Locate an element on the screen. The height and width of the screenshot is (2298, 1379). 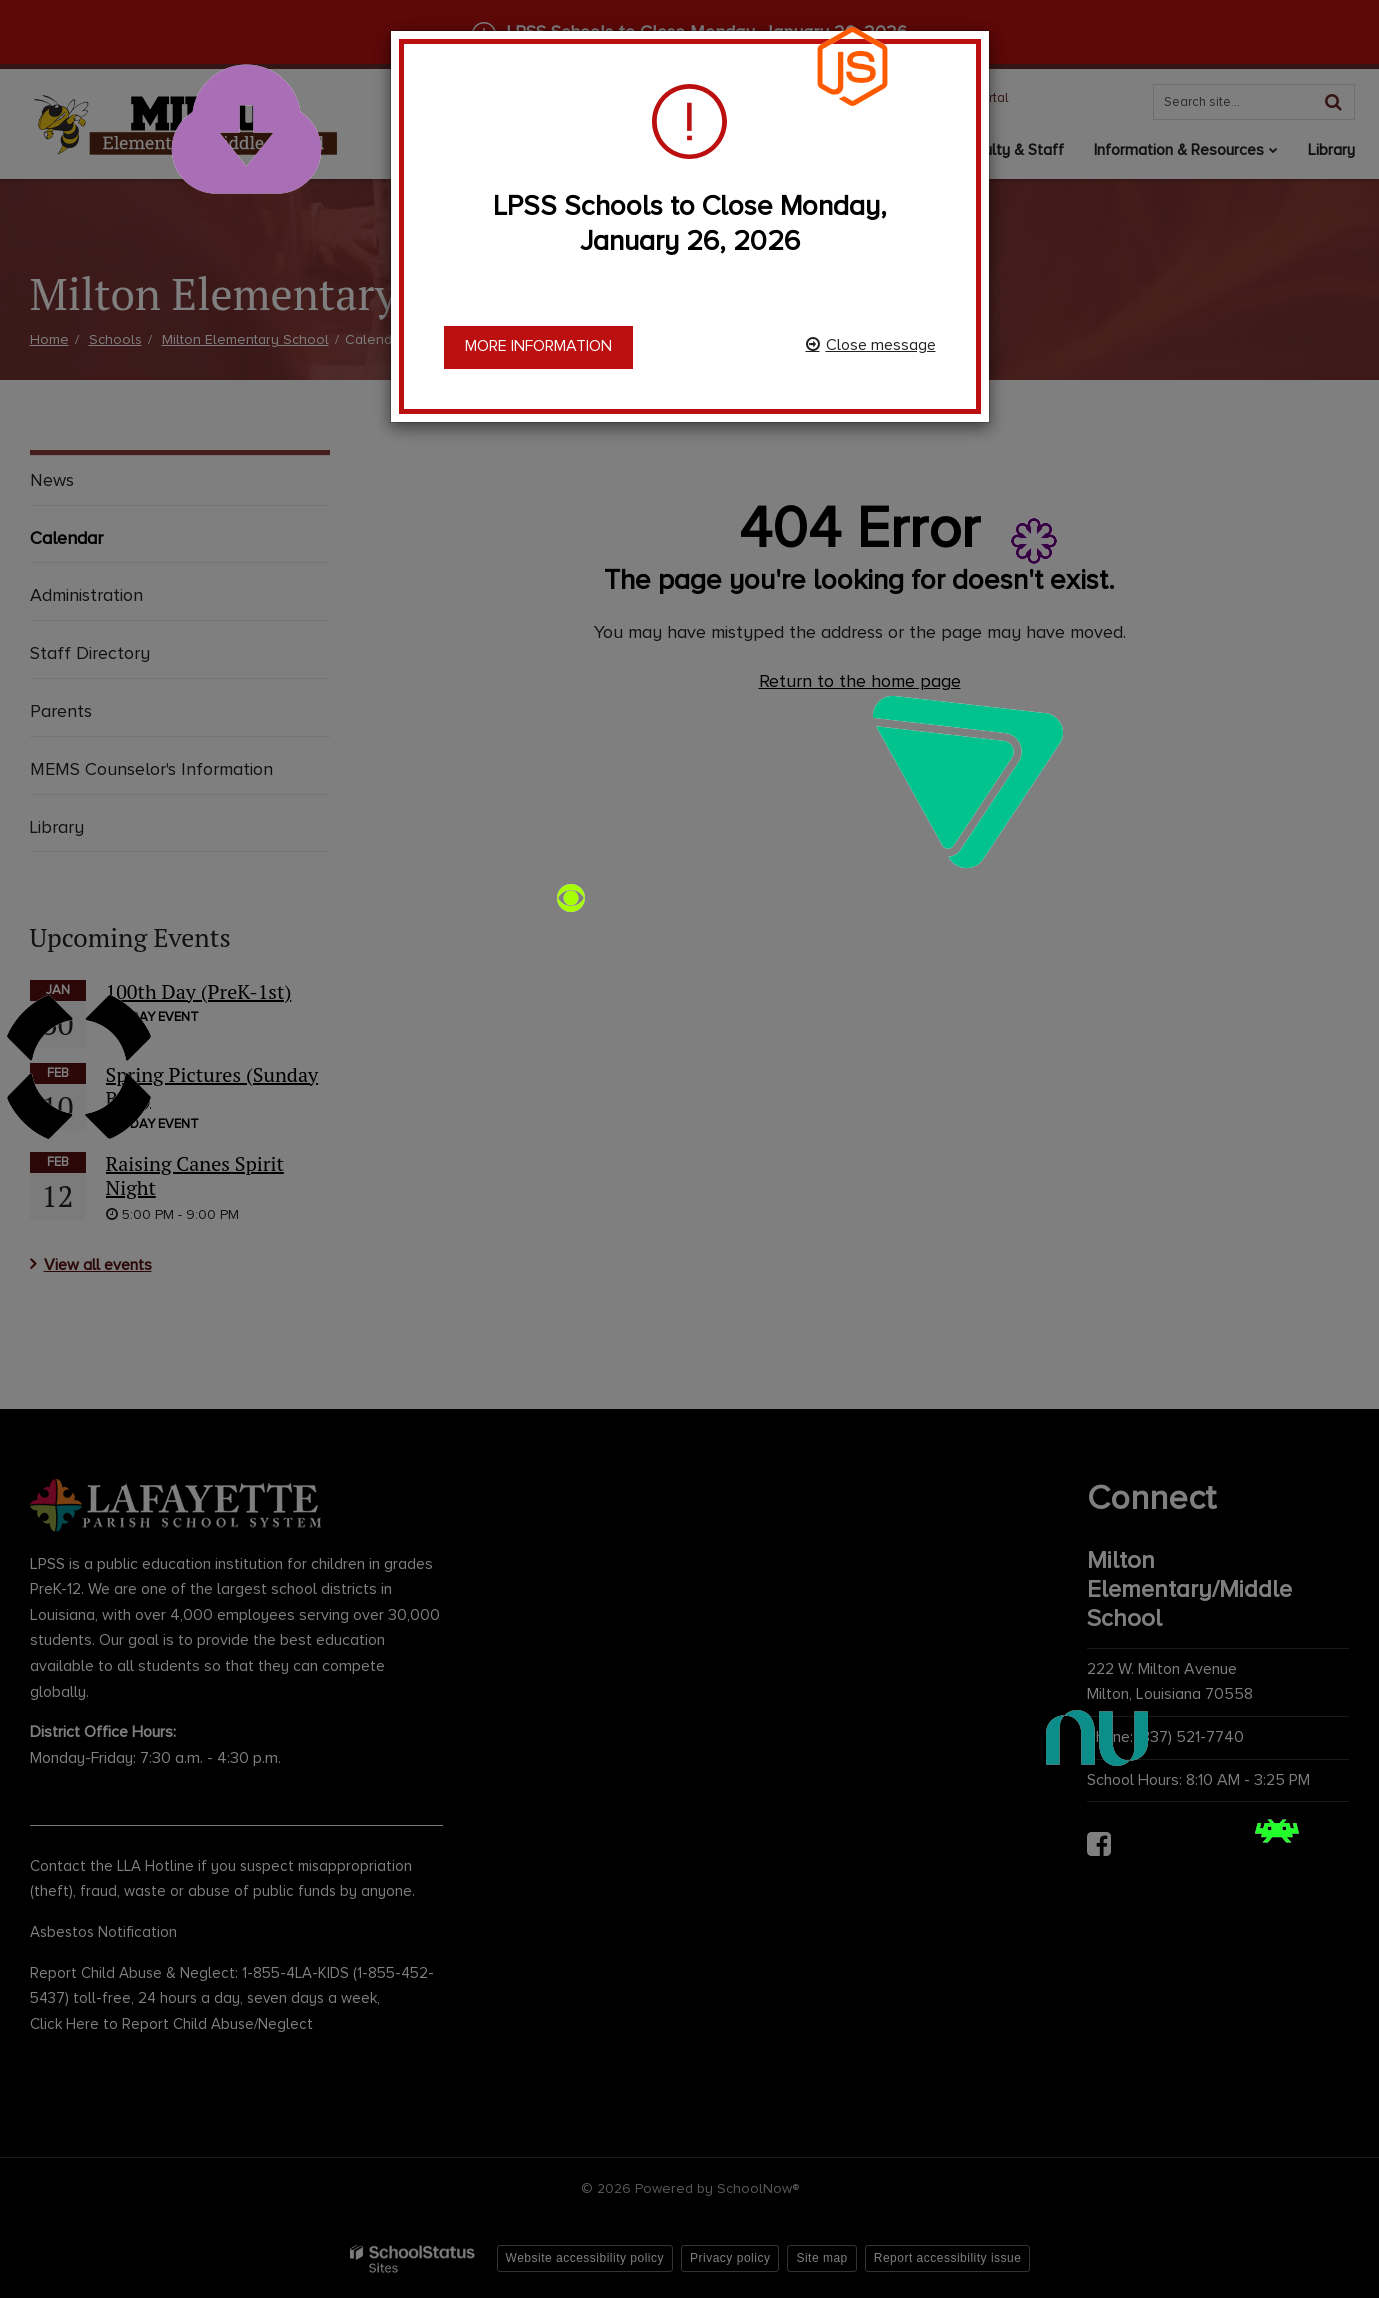
open ProtonVPN app is located at coordinates (968, 782).